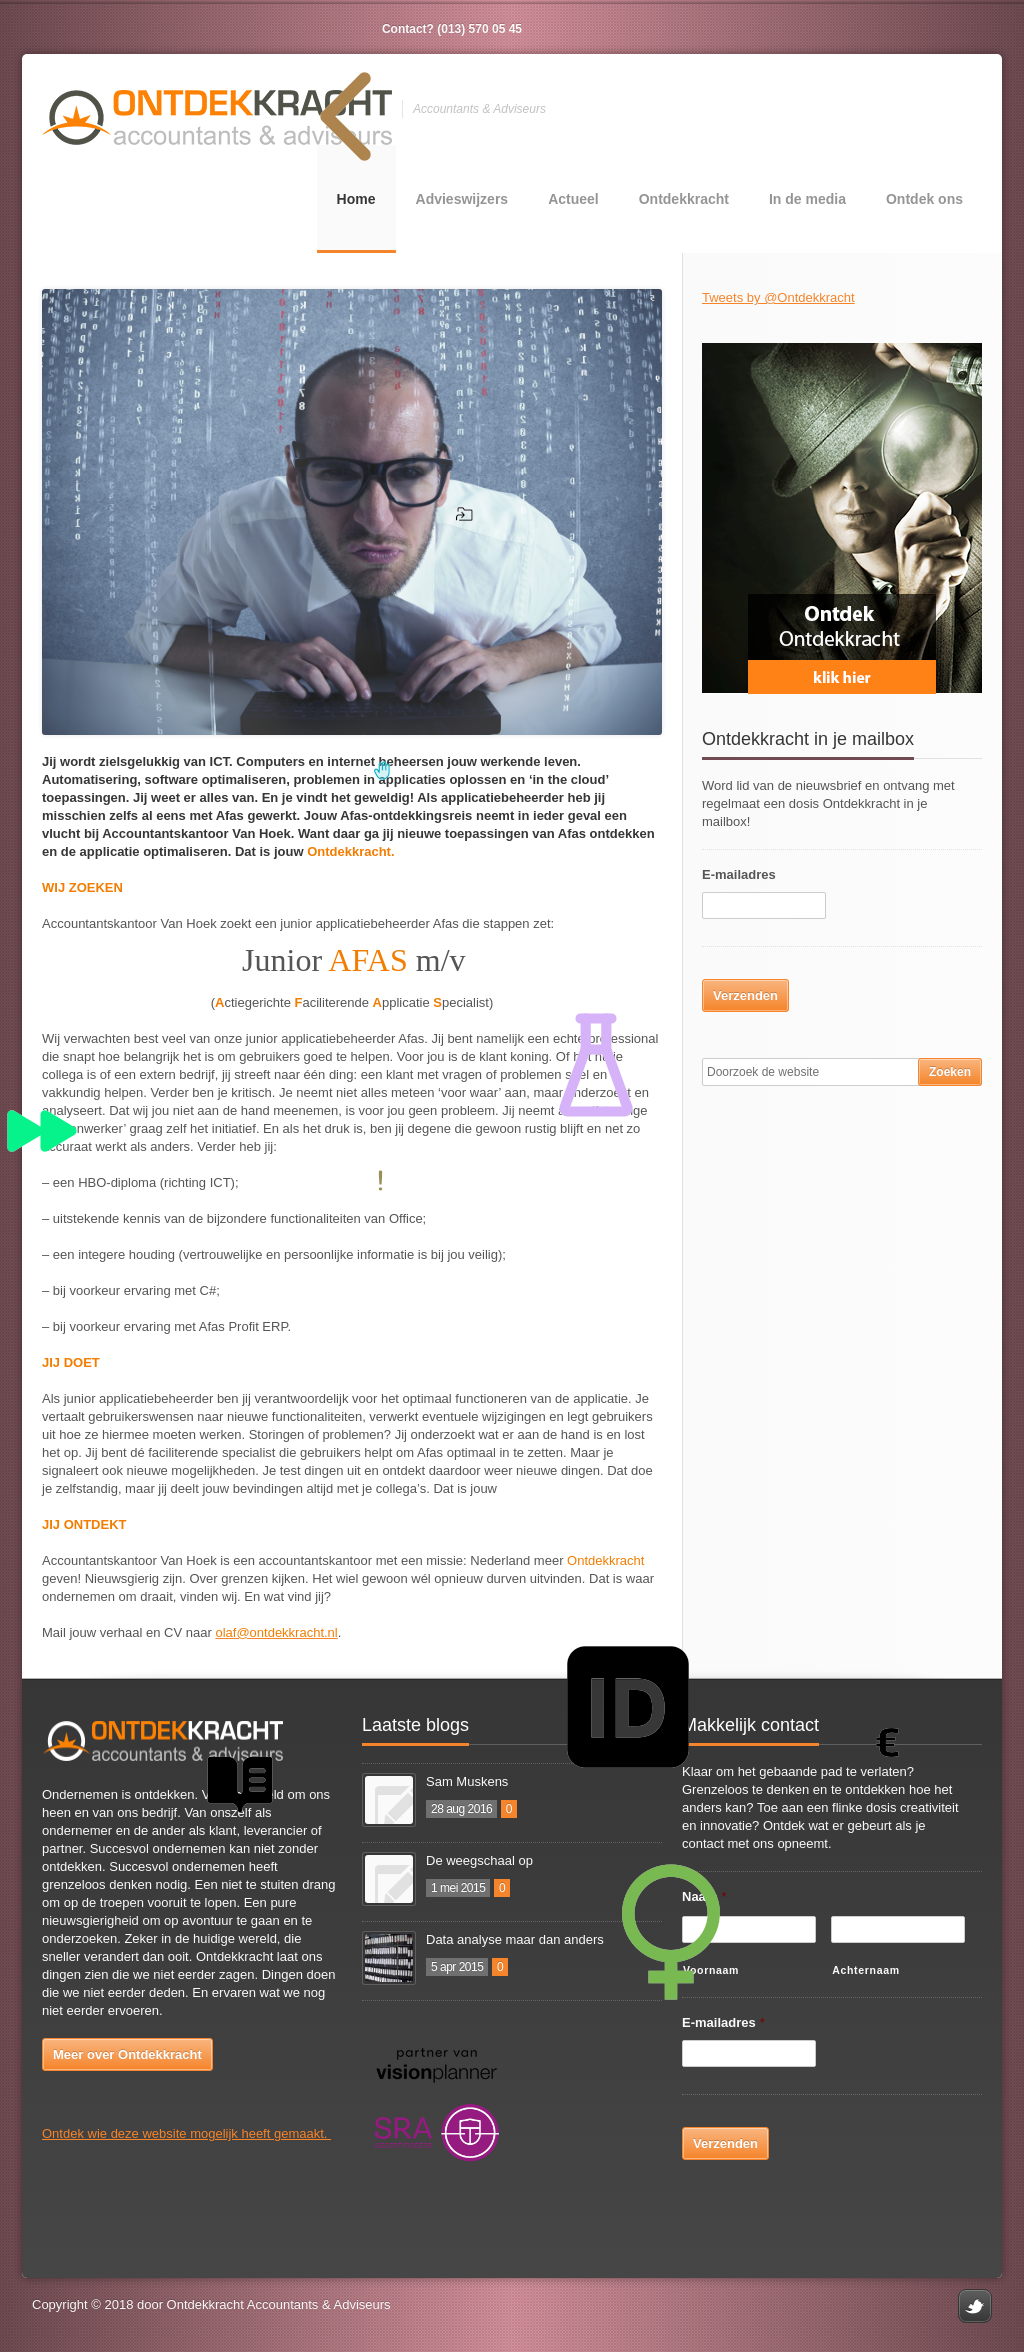 The image size is (1024, 2352). I want to click on go back to the previous screen, so click(345, 116).